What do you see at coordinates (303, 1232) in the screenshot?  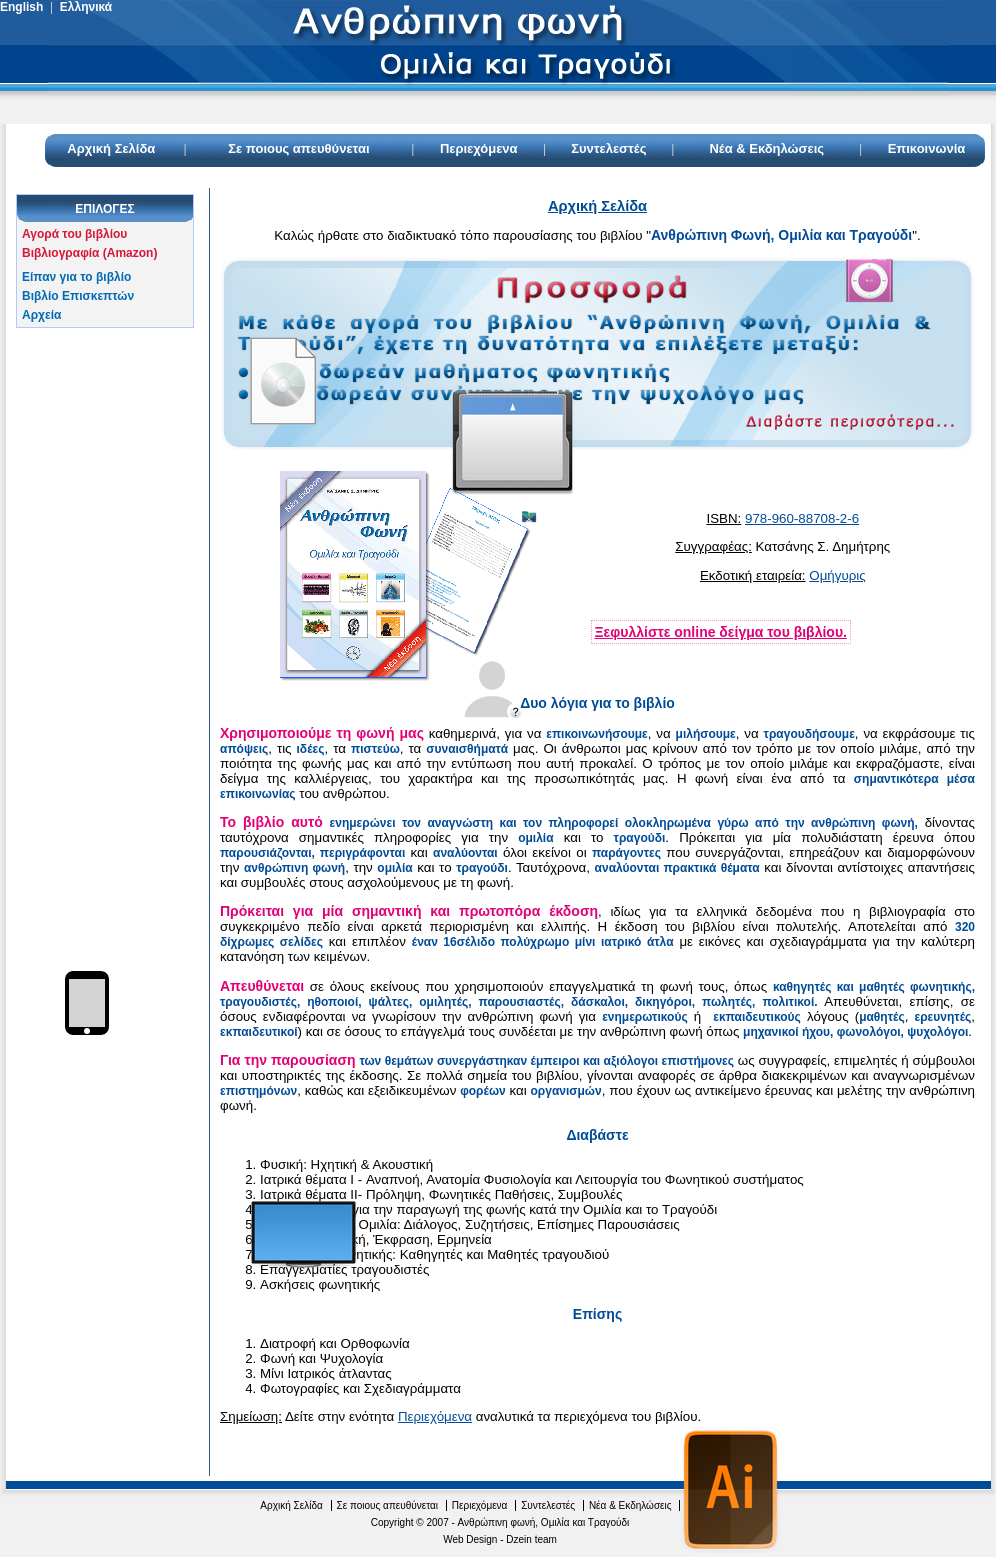 I see `external display or monitor connected` at bounding box center [303, 1232].